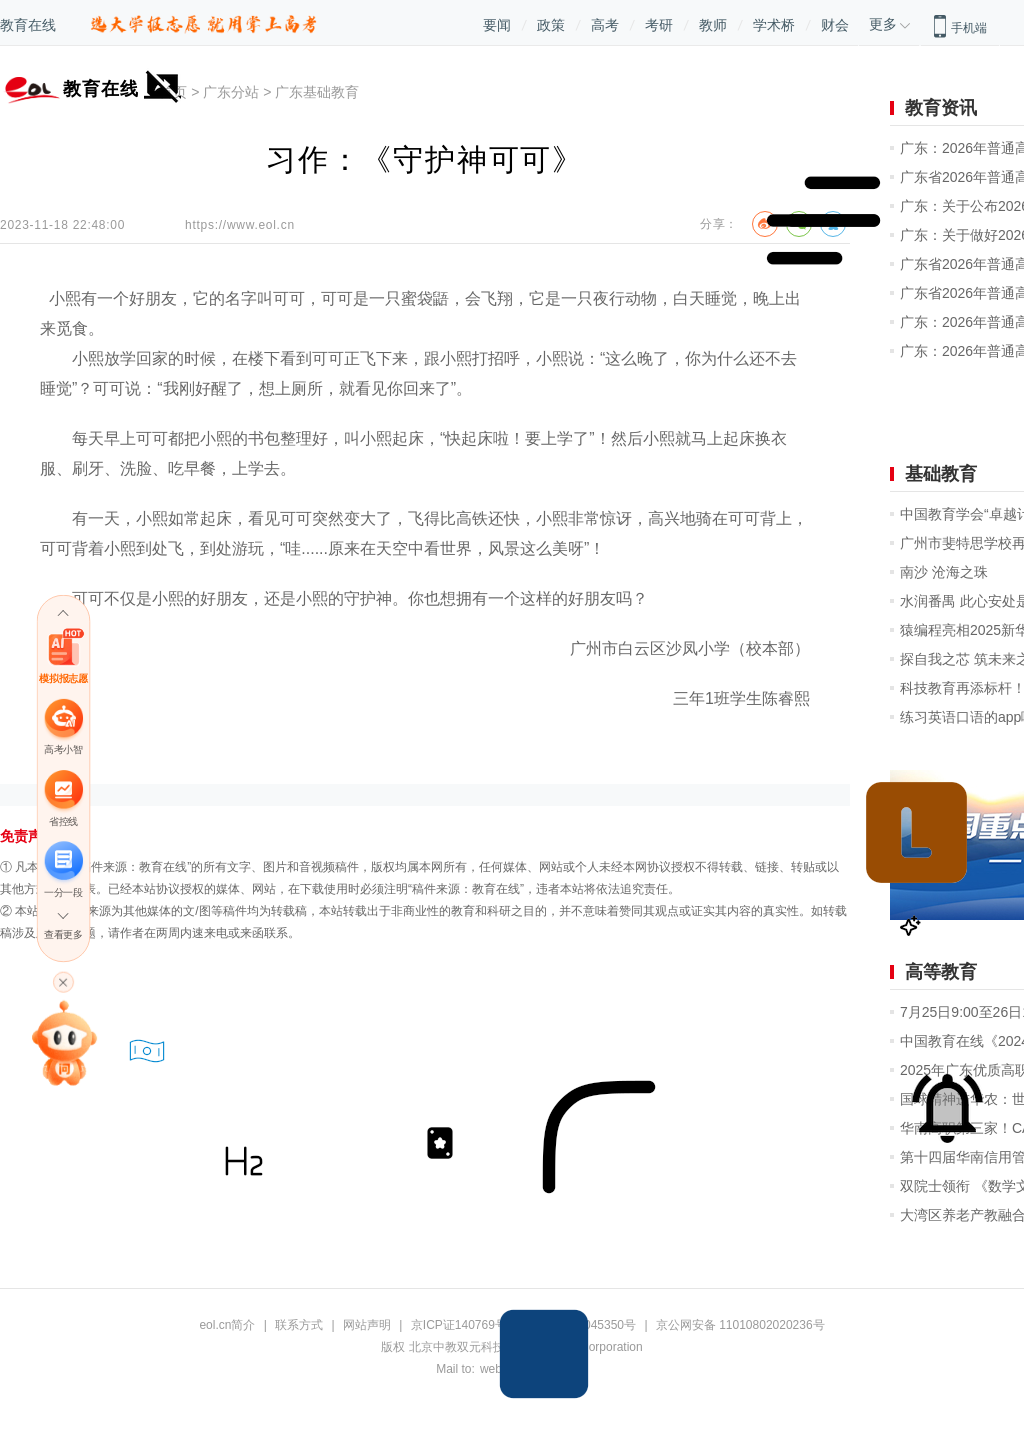 This screenshot has width=1024, height=1440. What do you see at coordinates (599, 1137) in the screenshot?
I see `apply iOS-style rounded corner to element` at bounding box center [599, 1137].